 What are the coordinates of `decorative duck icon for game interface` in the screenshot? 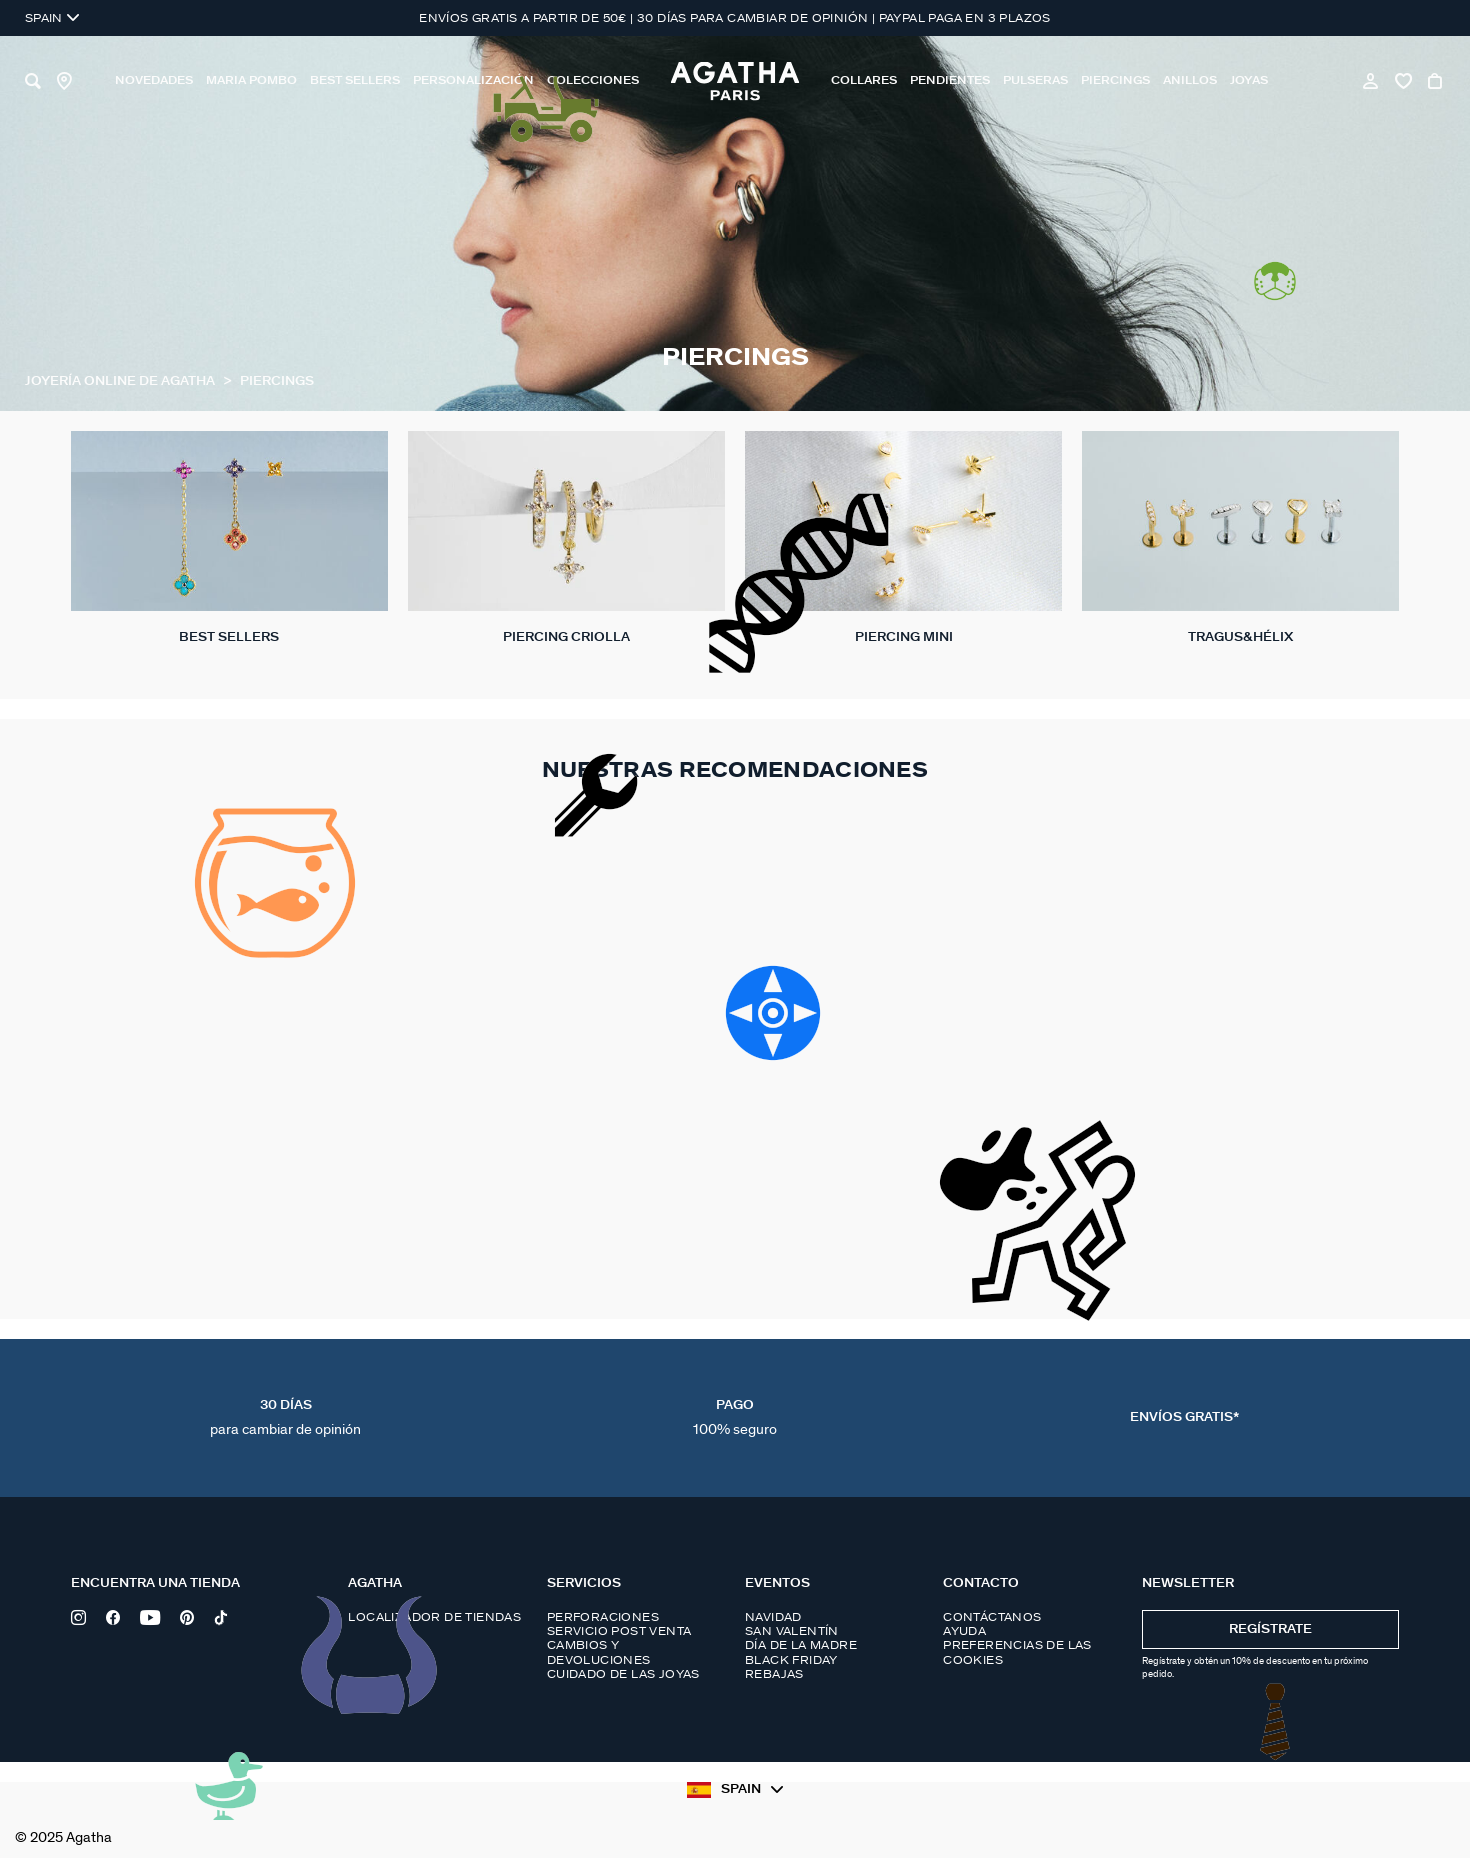 It's located at (229, 1786).